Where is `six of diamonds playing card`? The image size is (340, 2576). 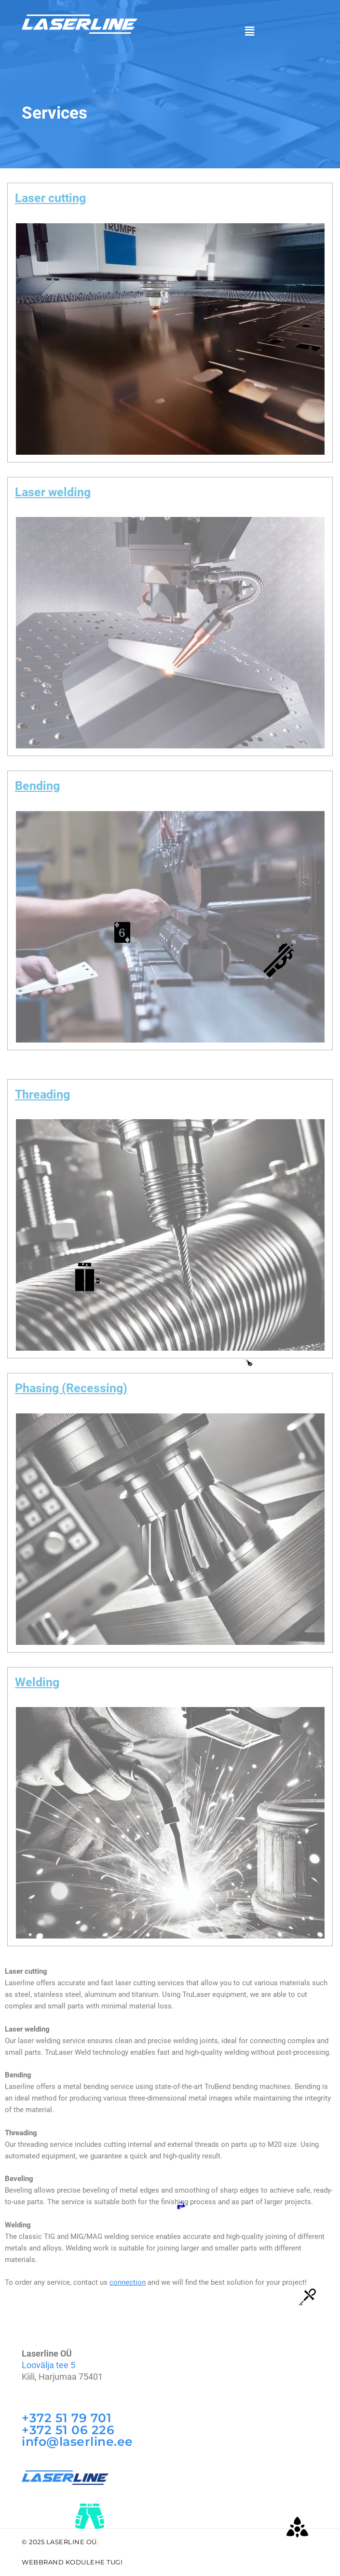
six of diamonds playing card is located at coordinates (122, 932).